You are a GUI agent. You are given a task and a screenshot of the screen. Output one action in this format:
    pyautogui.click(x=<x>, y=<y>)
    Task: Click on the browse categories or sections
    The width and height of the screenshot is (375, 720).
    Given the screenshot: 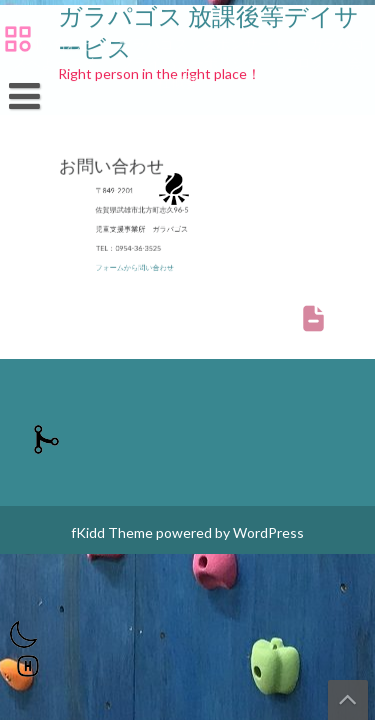 What is the action you would take?
    pyautogui.click(x=18, y=39)
    